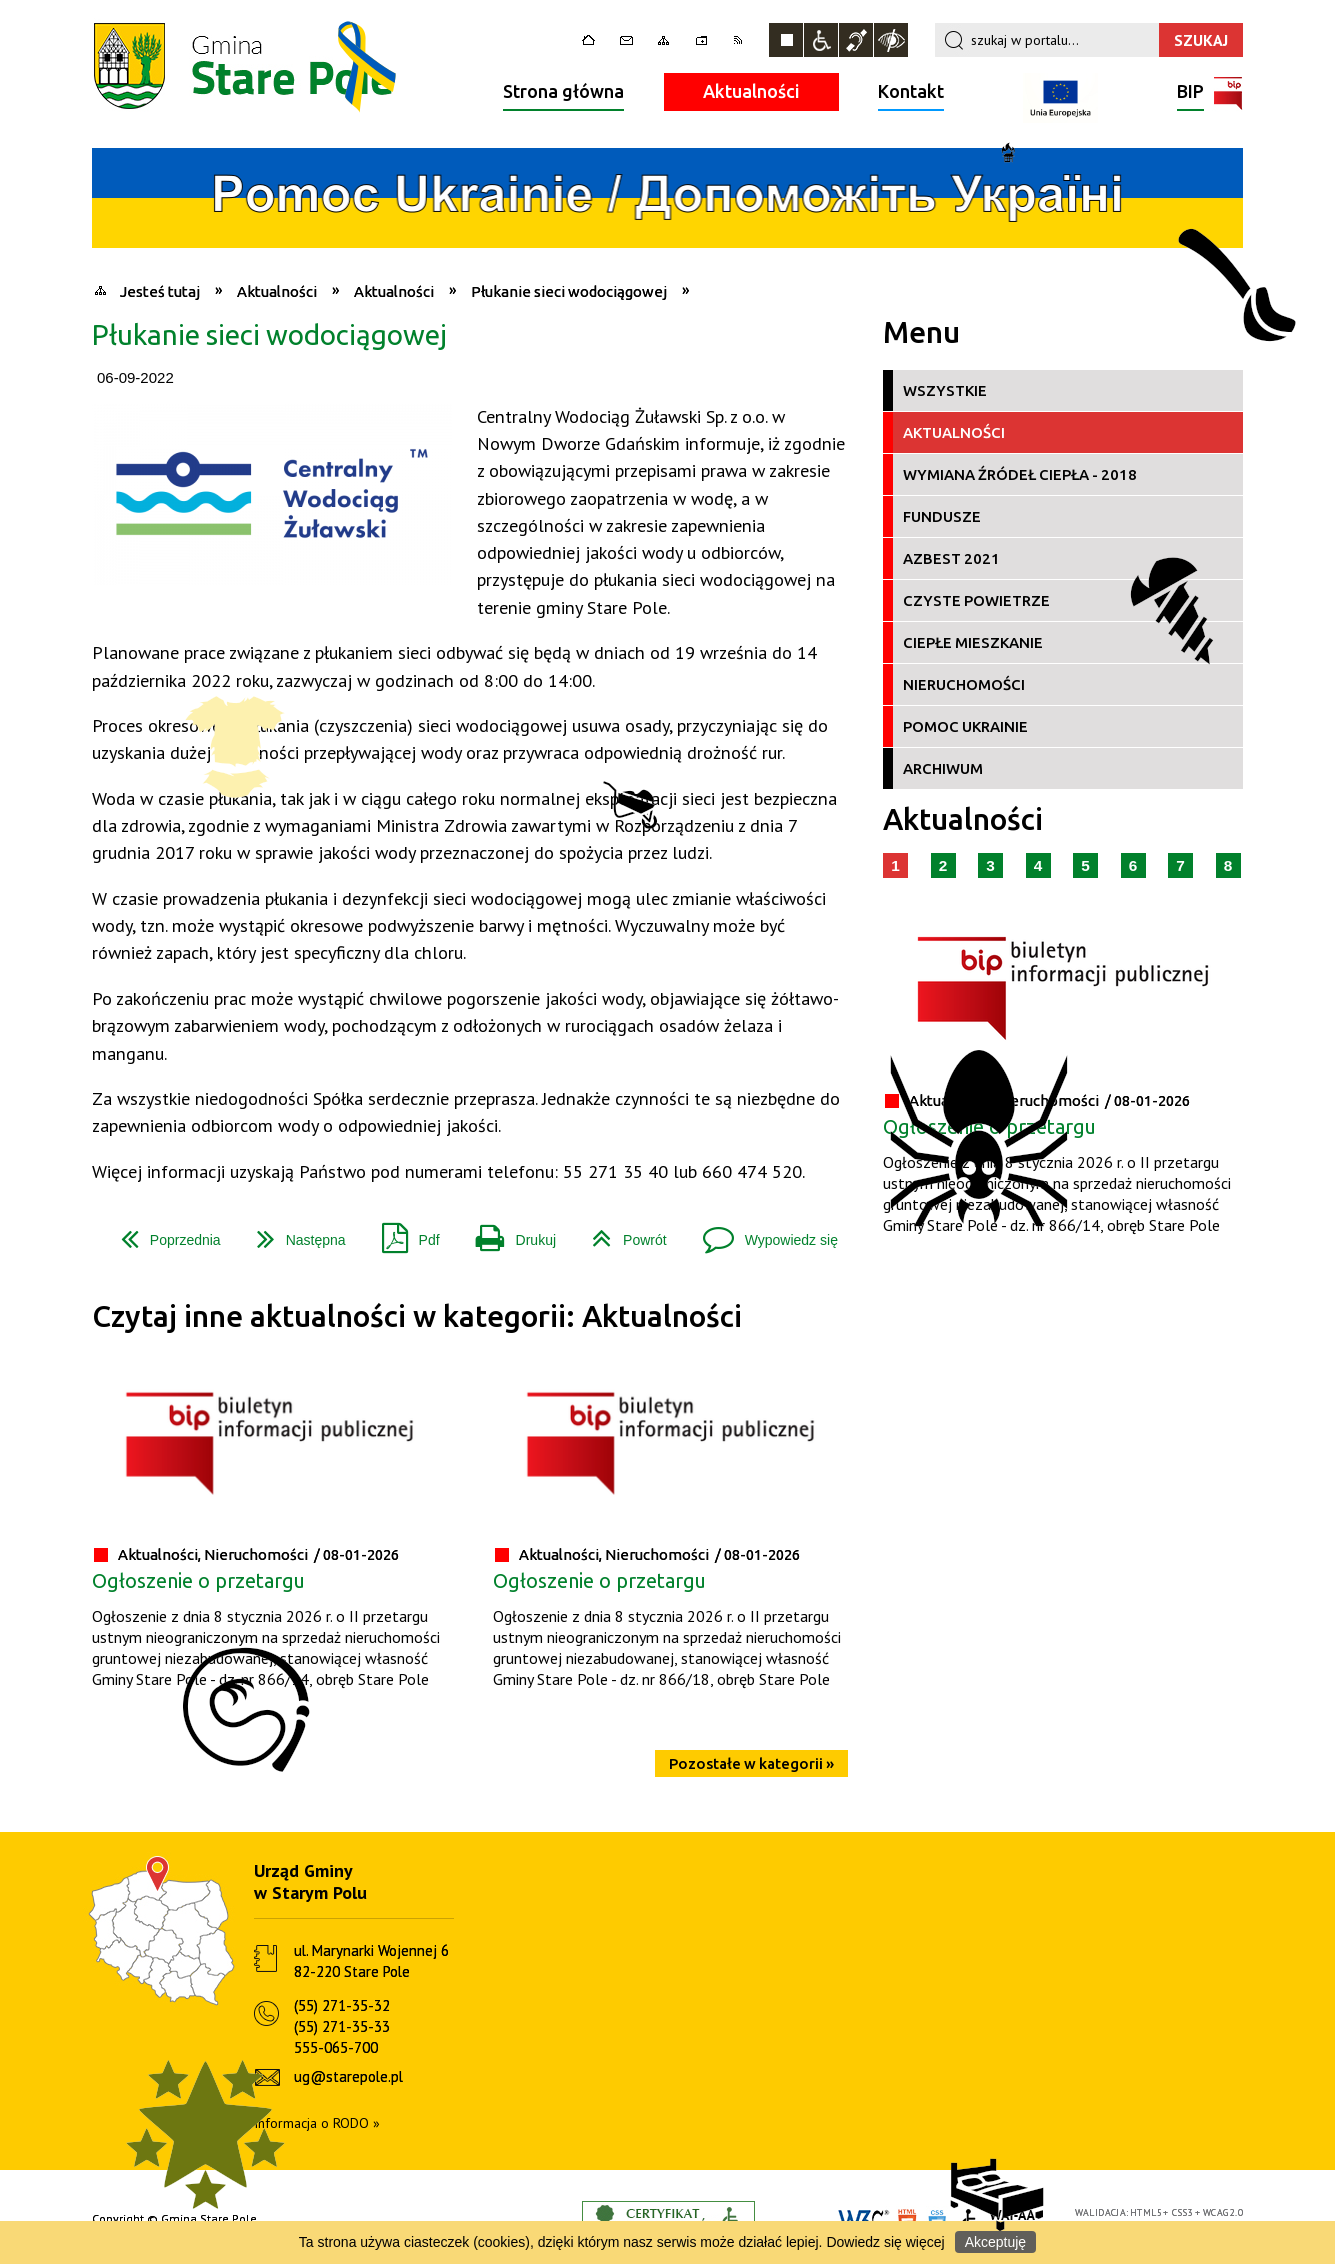 This screenshot has height=2264, width=1335. I want to click on equip fur armor or primitive clothing, so click(235, 747).